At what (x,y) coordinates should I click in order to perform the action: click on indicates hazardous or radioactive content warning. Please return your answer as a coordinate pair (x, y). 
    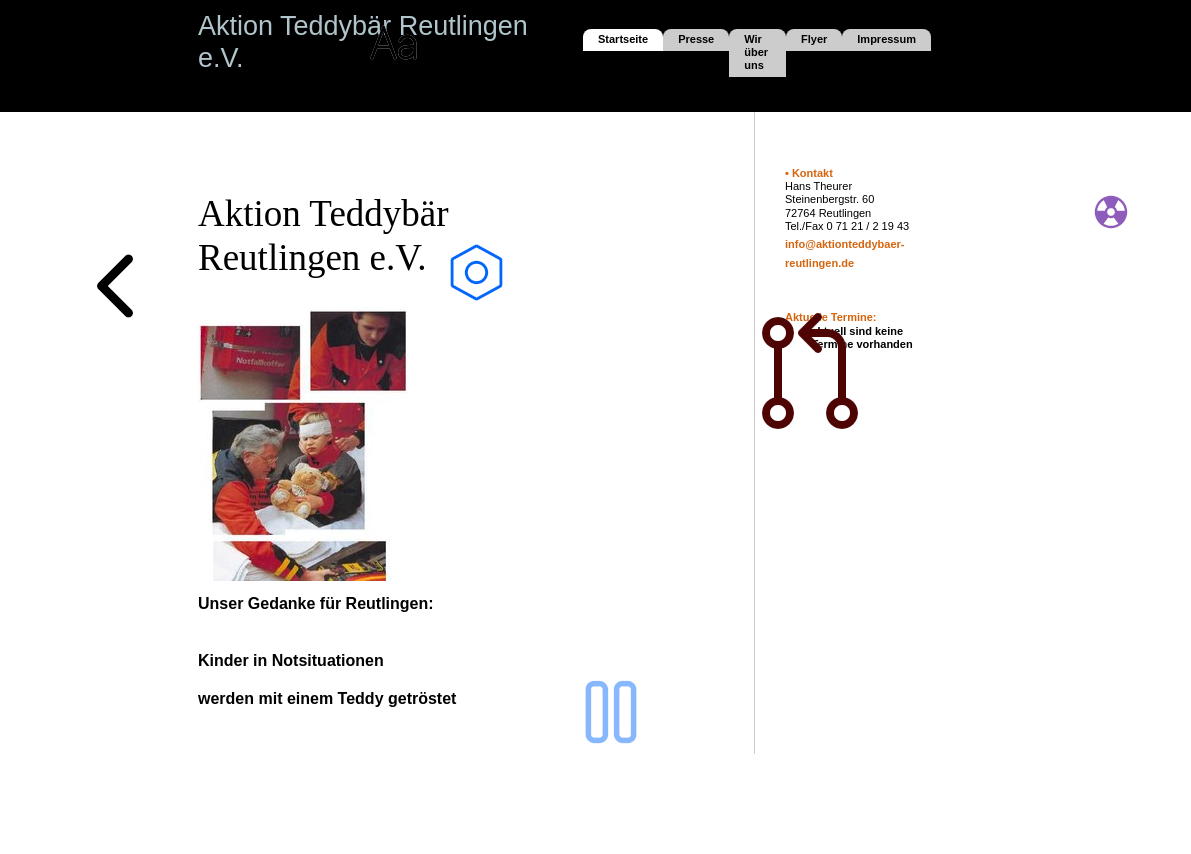
    Looking at the image, I should click on (1111, 212).